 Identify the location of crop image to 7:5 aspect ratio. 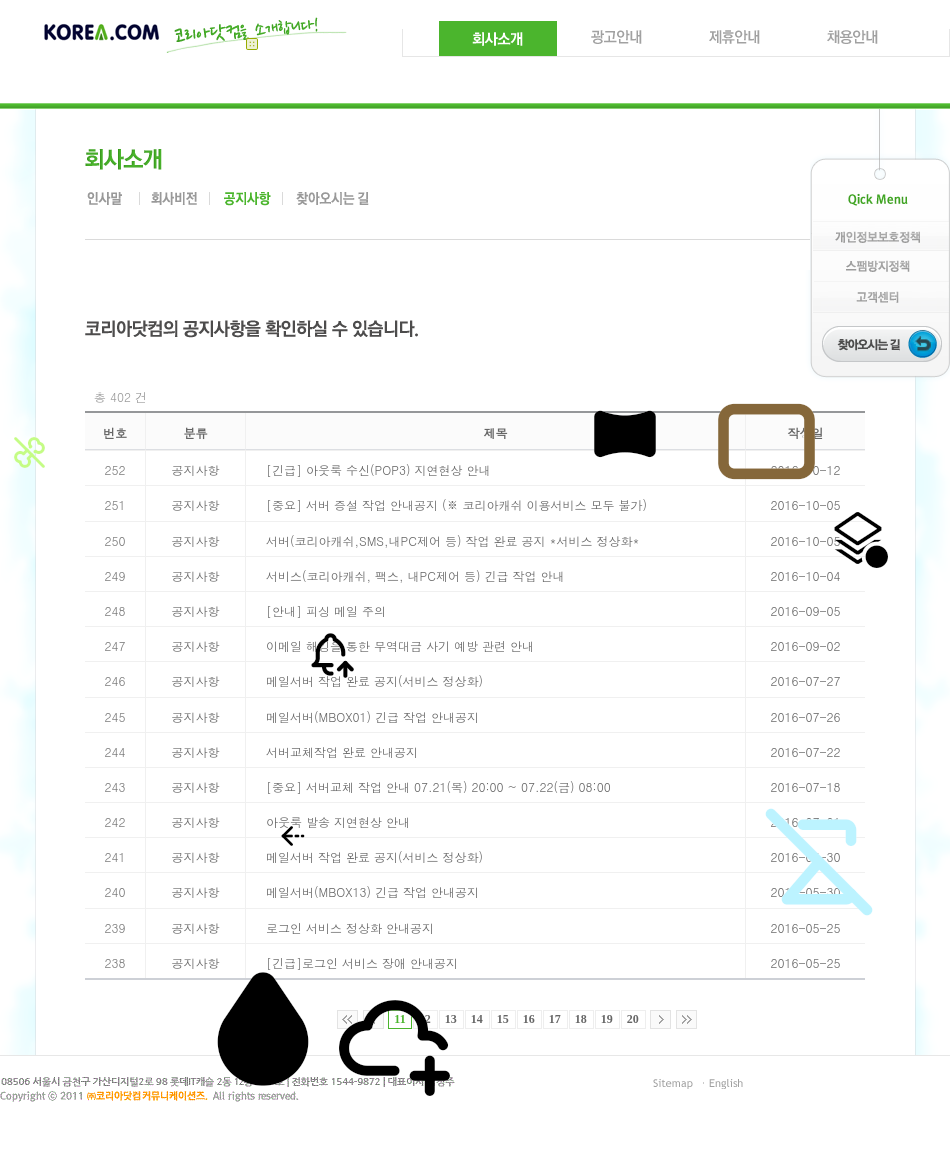
(766, 441).